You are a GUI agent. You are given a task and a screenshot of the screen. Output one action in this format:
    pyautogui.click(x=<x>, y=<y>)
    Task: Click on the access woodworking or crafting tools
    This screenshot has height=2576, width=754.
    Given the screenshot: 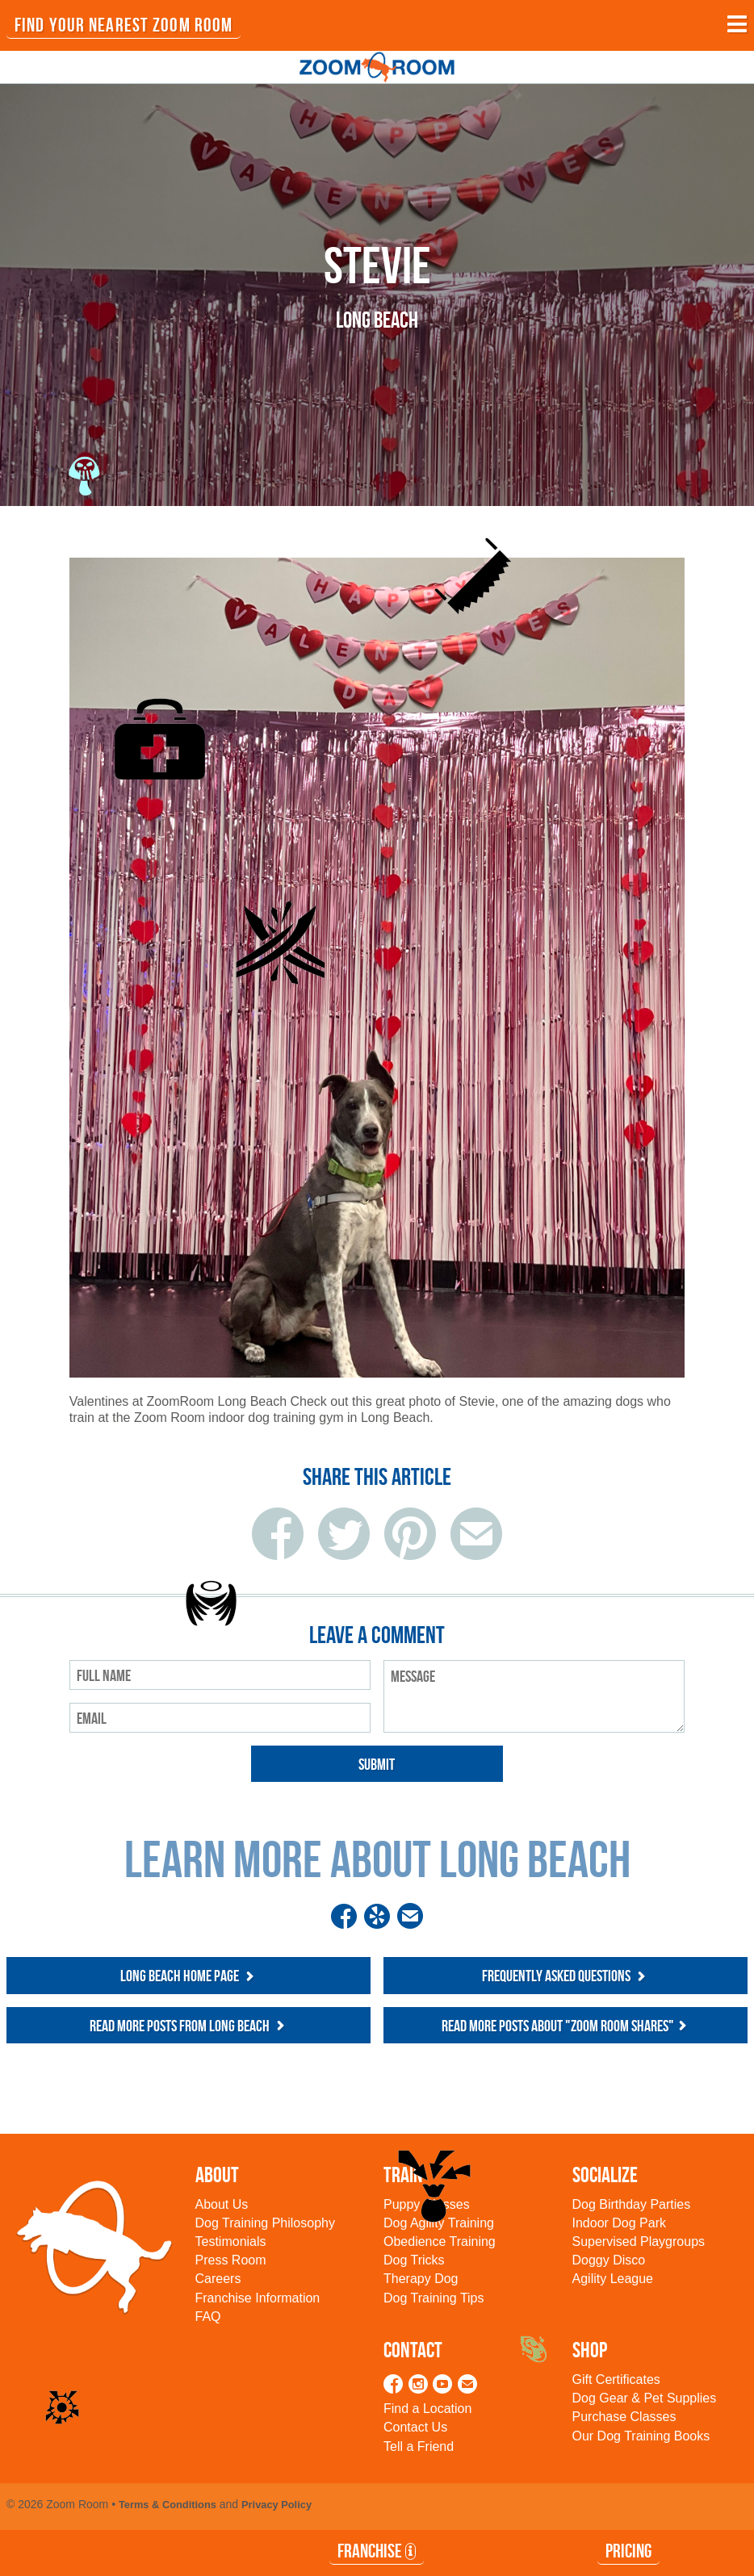 What is the action you would take?
    pyautogui.click(x=473, y=576)
    